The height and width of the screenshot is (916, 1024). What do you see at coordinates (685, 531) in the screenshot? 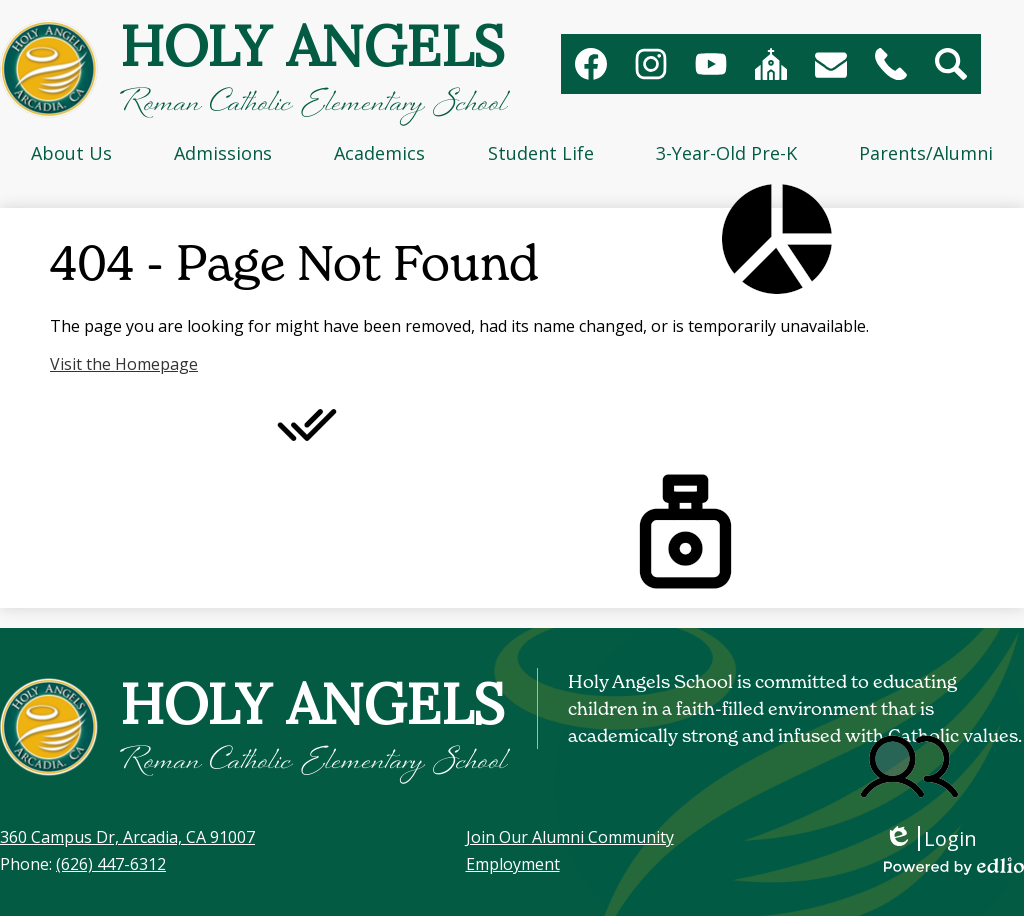
I see `browse perfume or fragrance products` at bounding box center [685, 531].